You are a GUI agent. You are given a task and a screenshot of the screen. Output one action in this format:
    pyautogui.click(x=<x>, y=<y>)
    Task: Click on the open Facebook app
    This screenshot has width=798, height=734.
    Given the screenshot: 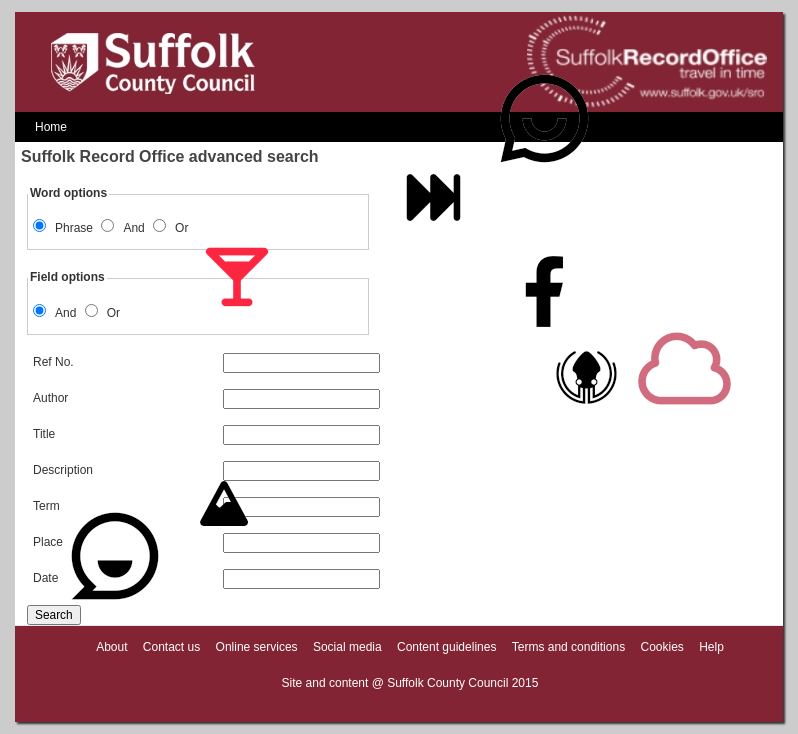 What is the action you would take?
    pyautogui.click(x=543, y=291)
    